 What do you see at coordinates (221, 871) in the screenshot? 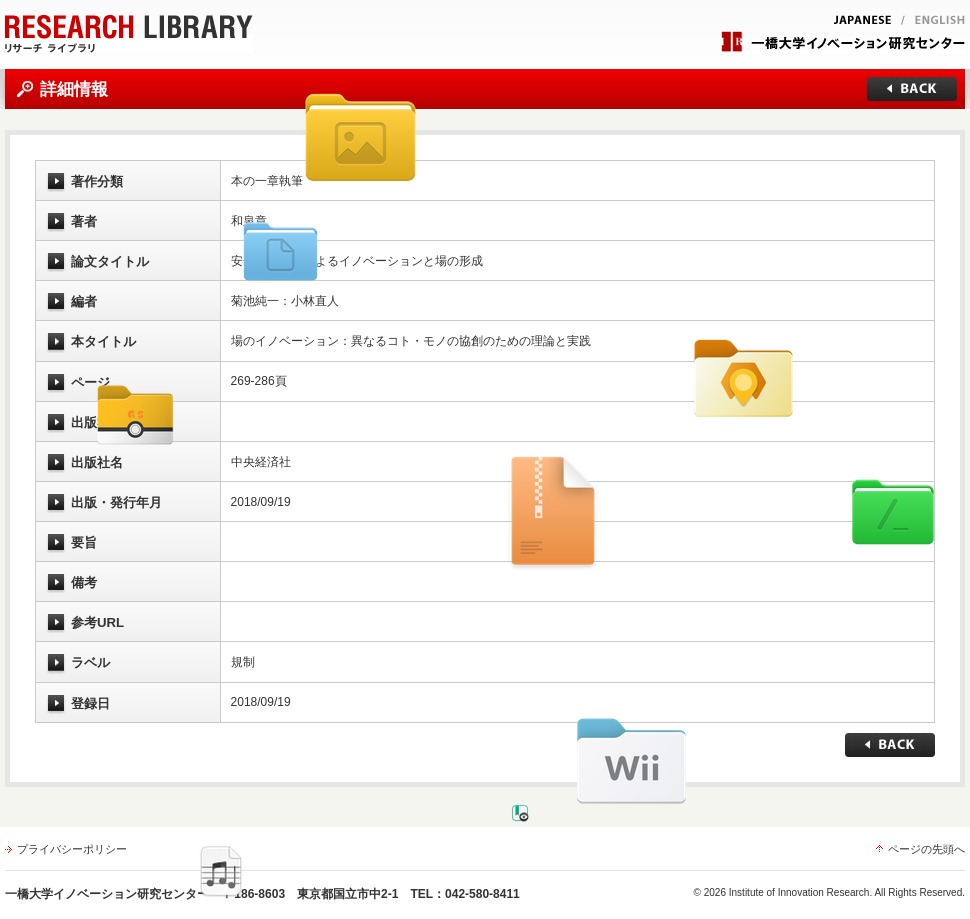
I see `a melody or music audio file` at bounding box center [221, 871].